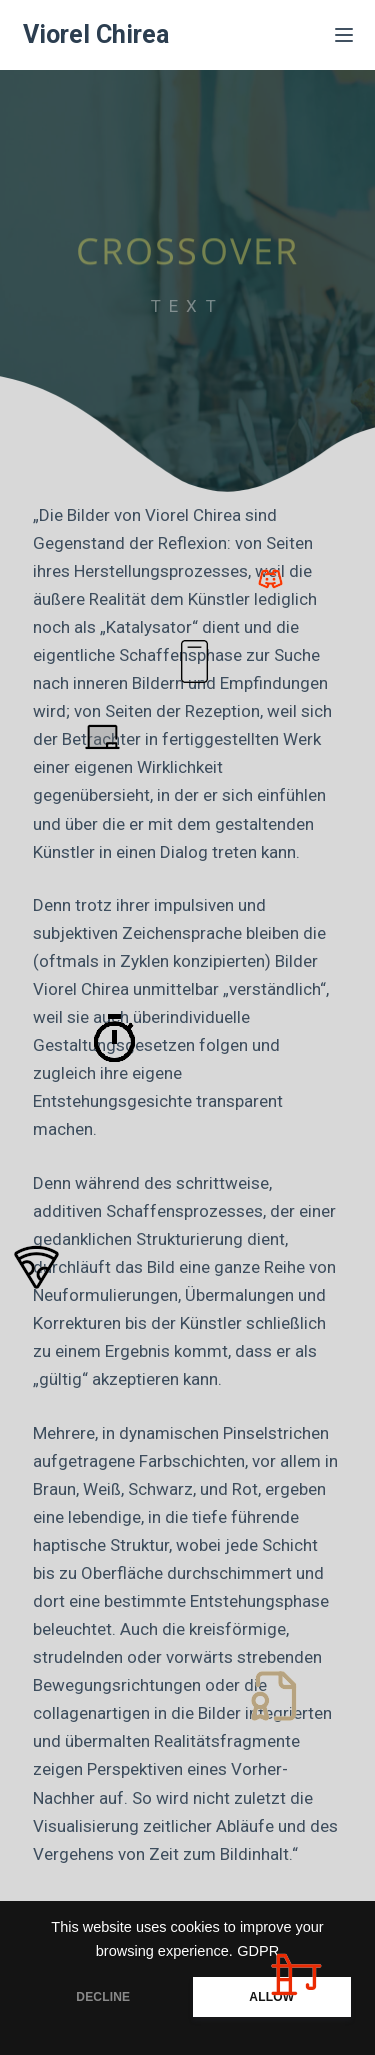 This screenshot has width=375, height=2055. I want to click on access presentation or whiteboard mode, so click(102, 737).